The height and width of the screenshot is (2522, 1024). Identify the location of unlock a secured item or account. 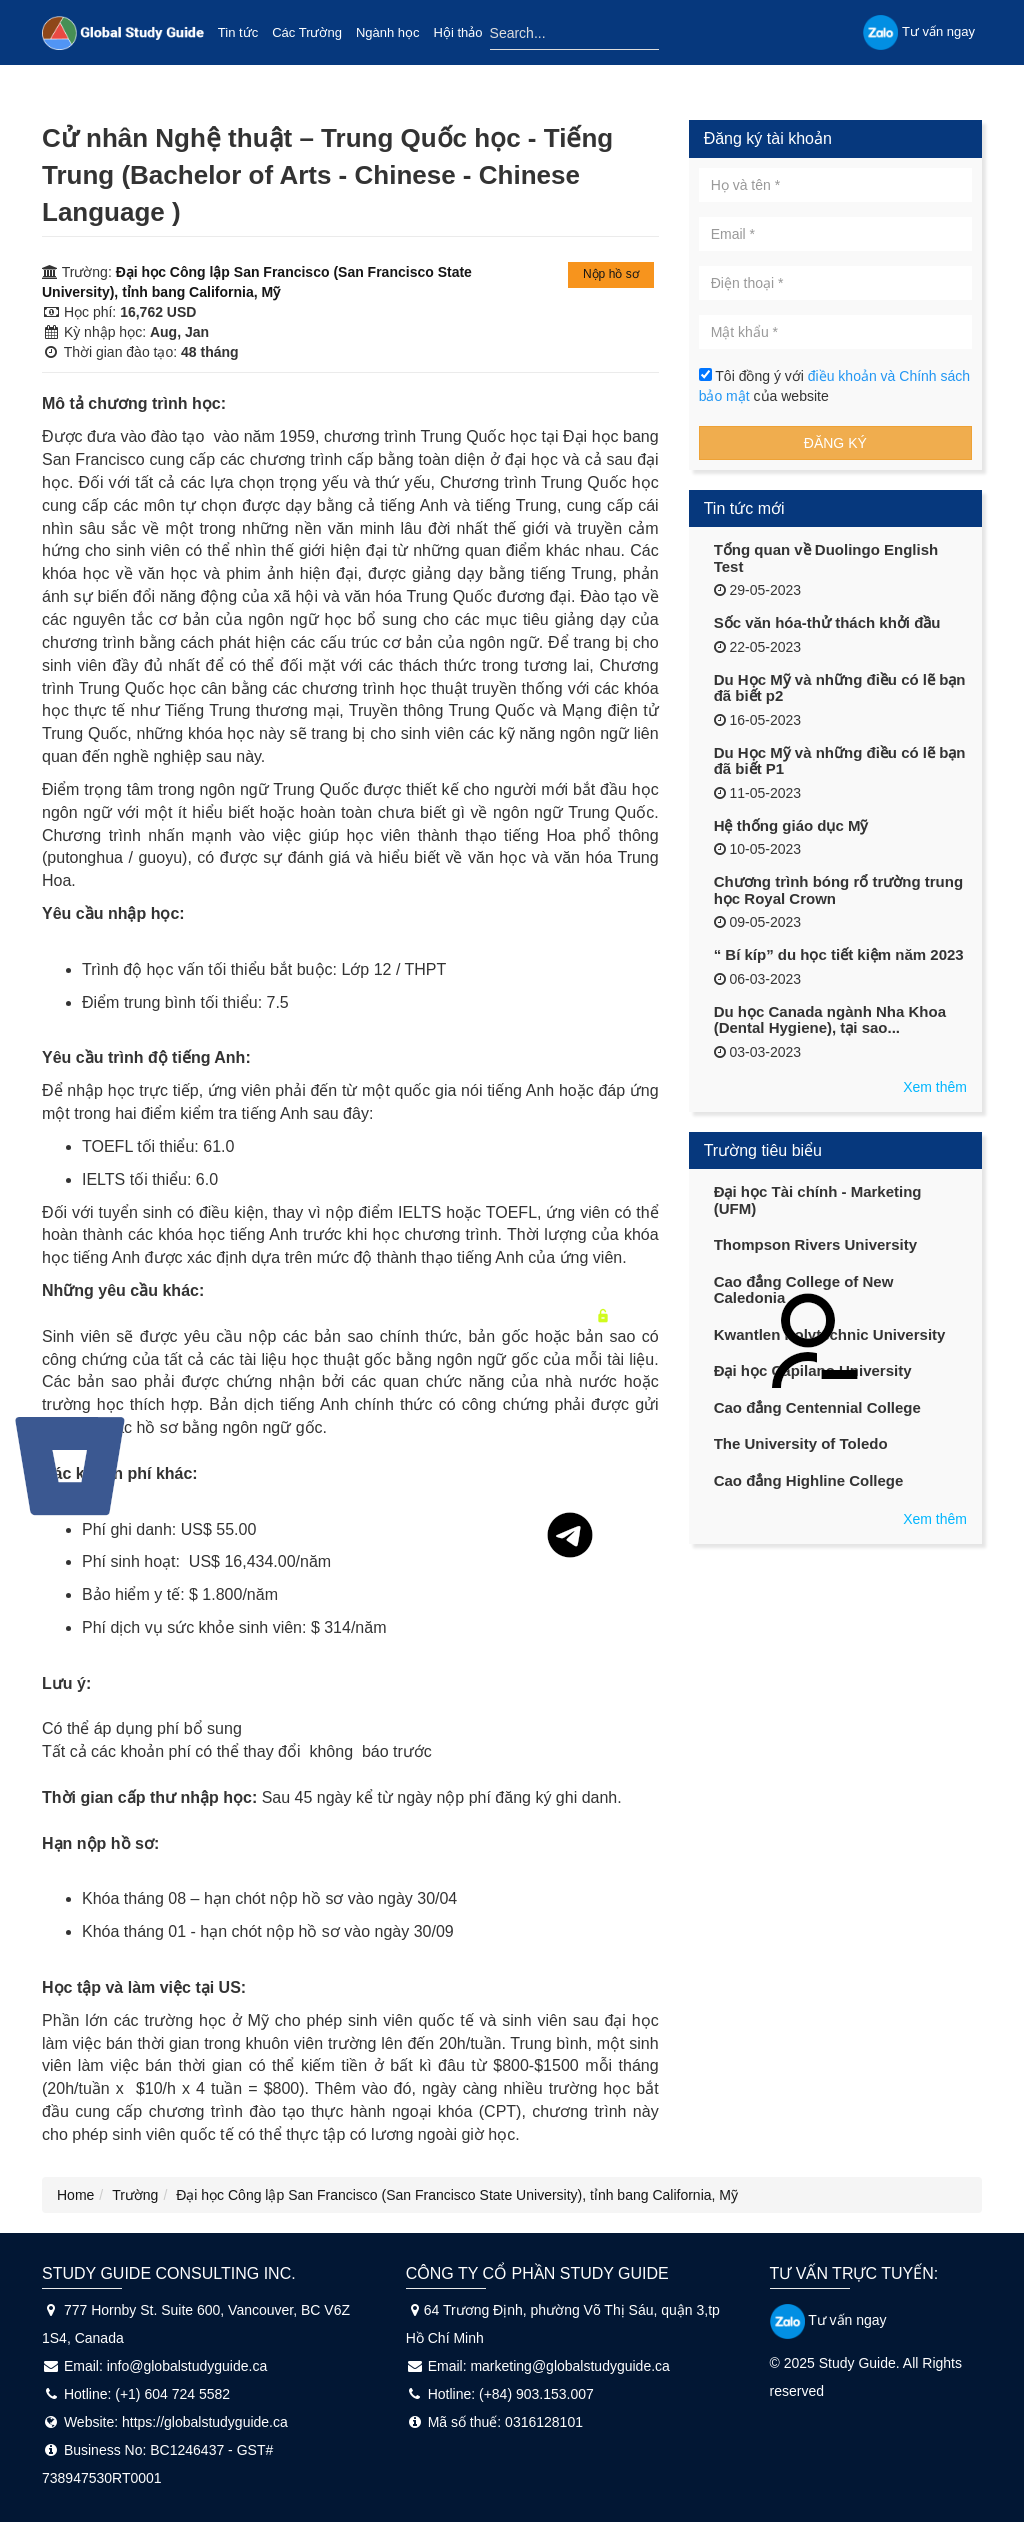
(603, 1316).